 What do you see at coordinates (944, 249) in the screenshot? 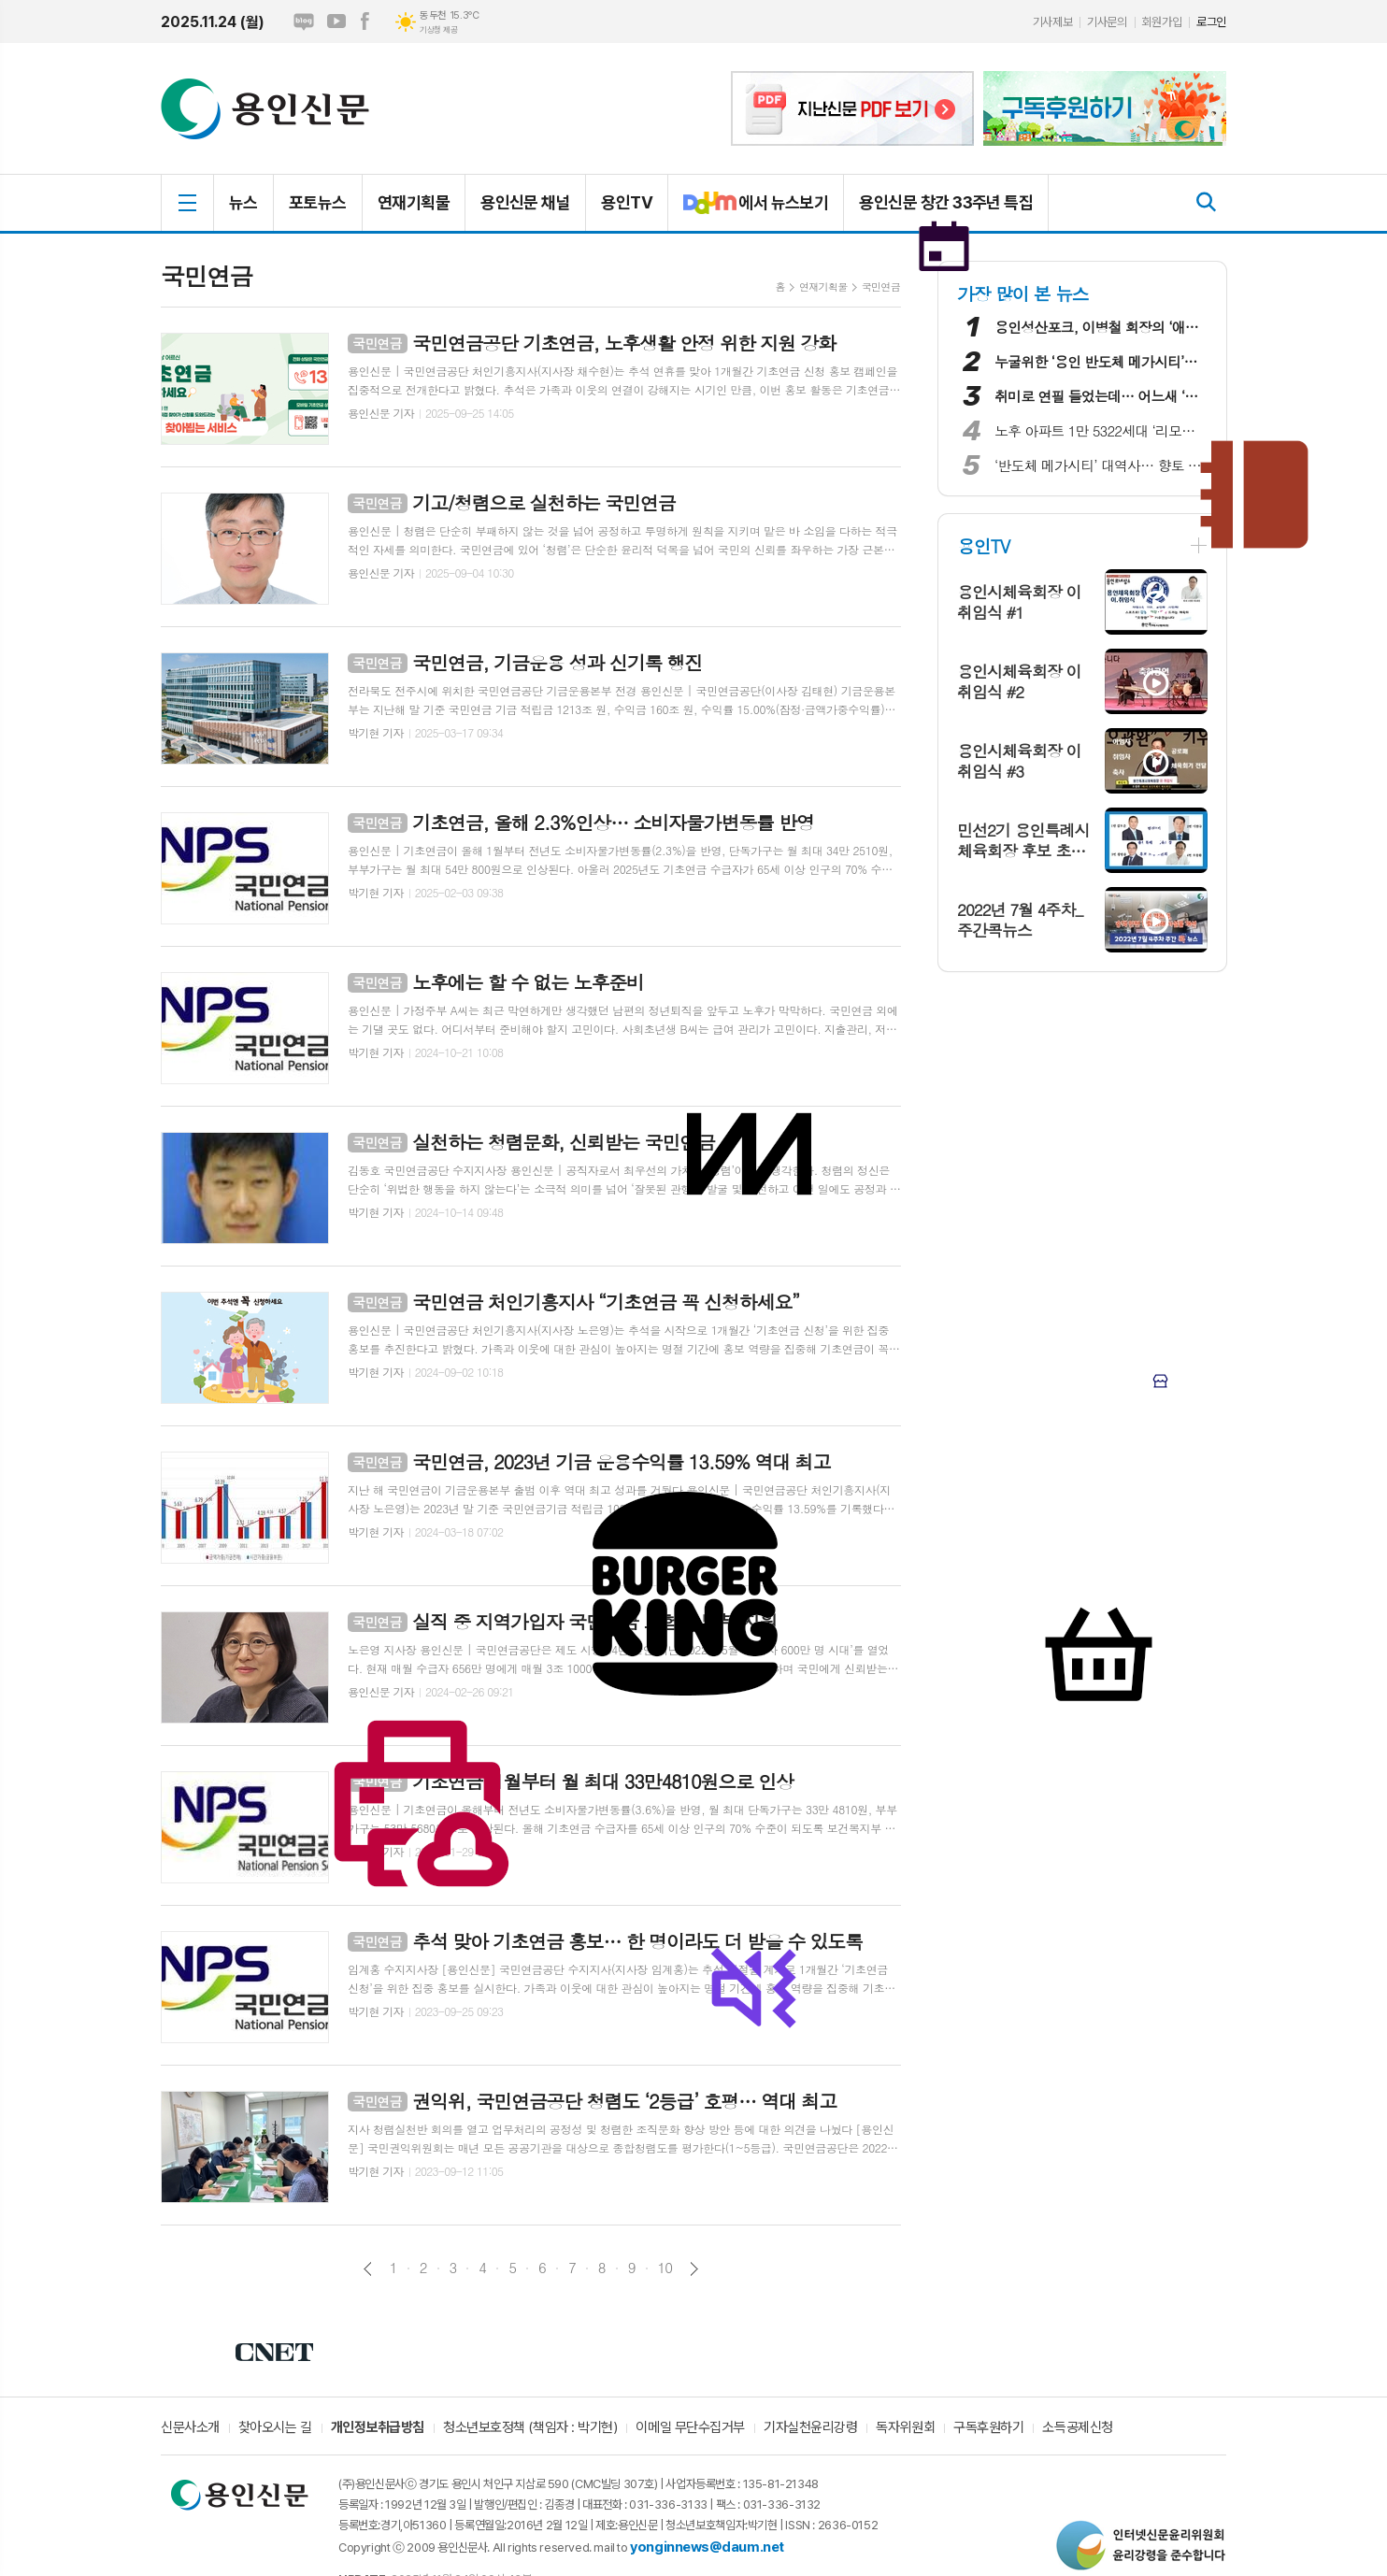
I see `view a scheduled event` at bounding box center [944, 249].